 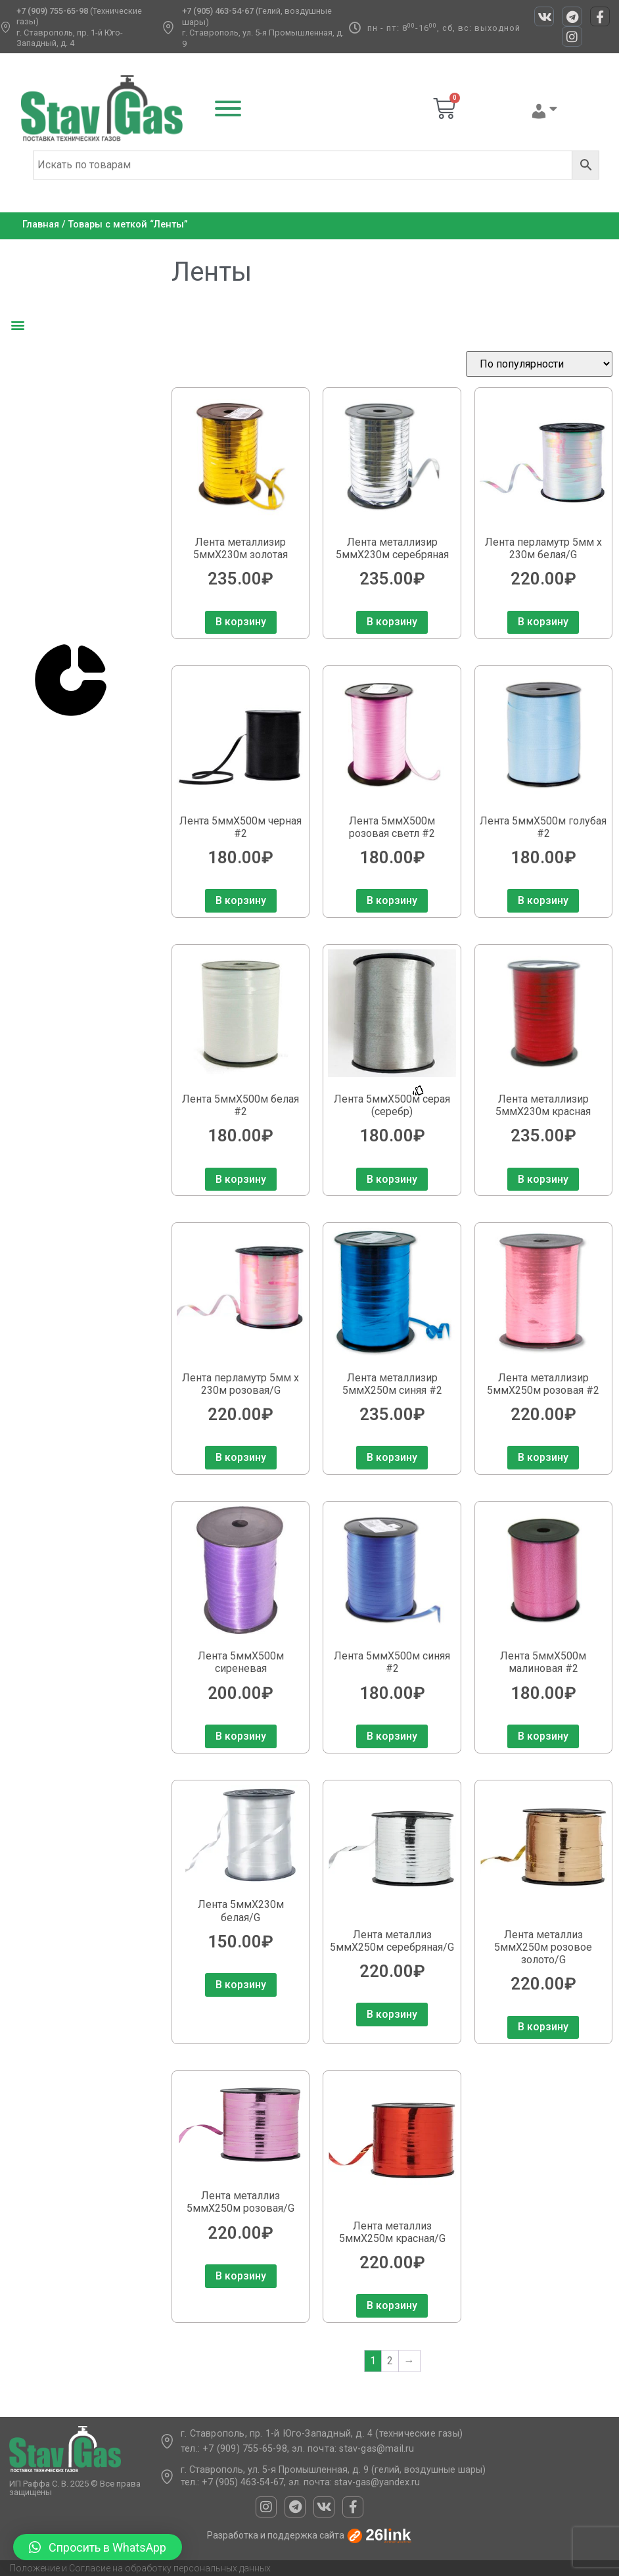 What do you see at coordinates (71, 680) in the screenshot?
I see `view analytics or statistics breakdown` at bounding box center [71, 680].